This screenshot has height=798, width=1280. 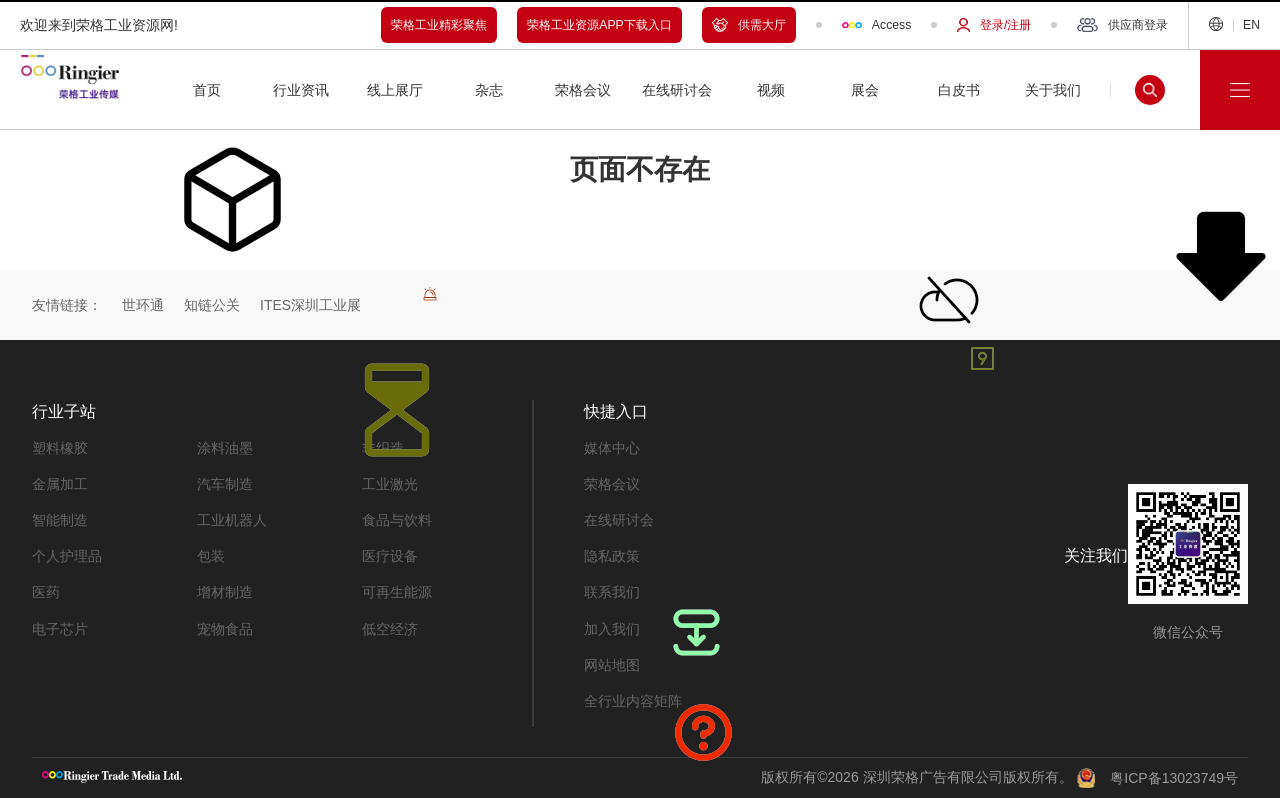 What do you see at coordinates (982, 358) in the screenshot?
I see `select or input the number nine` at bounding box center [982, 358].